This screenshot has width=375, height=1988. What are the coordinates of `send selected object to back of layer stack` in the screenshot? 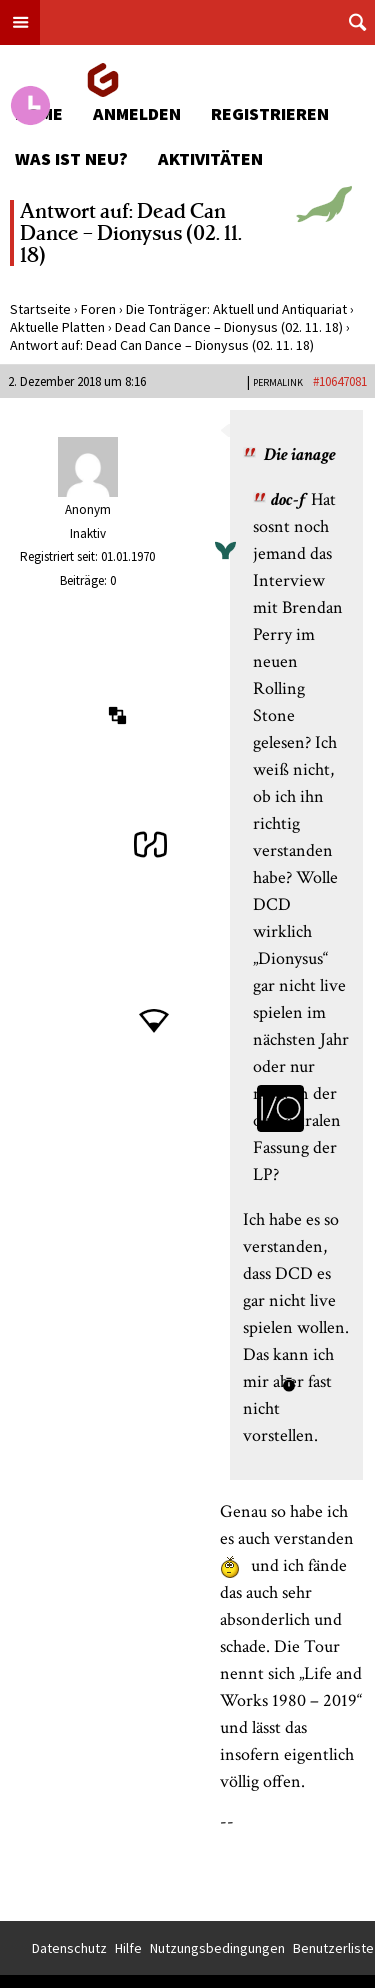 It's located at (117, 715).